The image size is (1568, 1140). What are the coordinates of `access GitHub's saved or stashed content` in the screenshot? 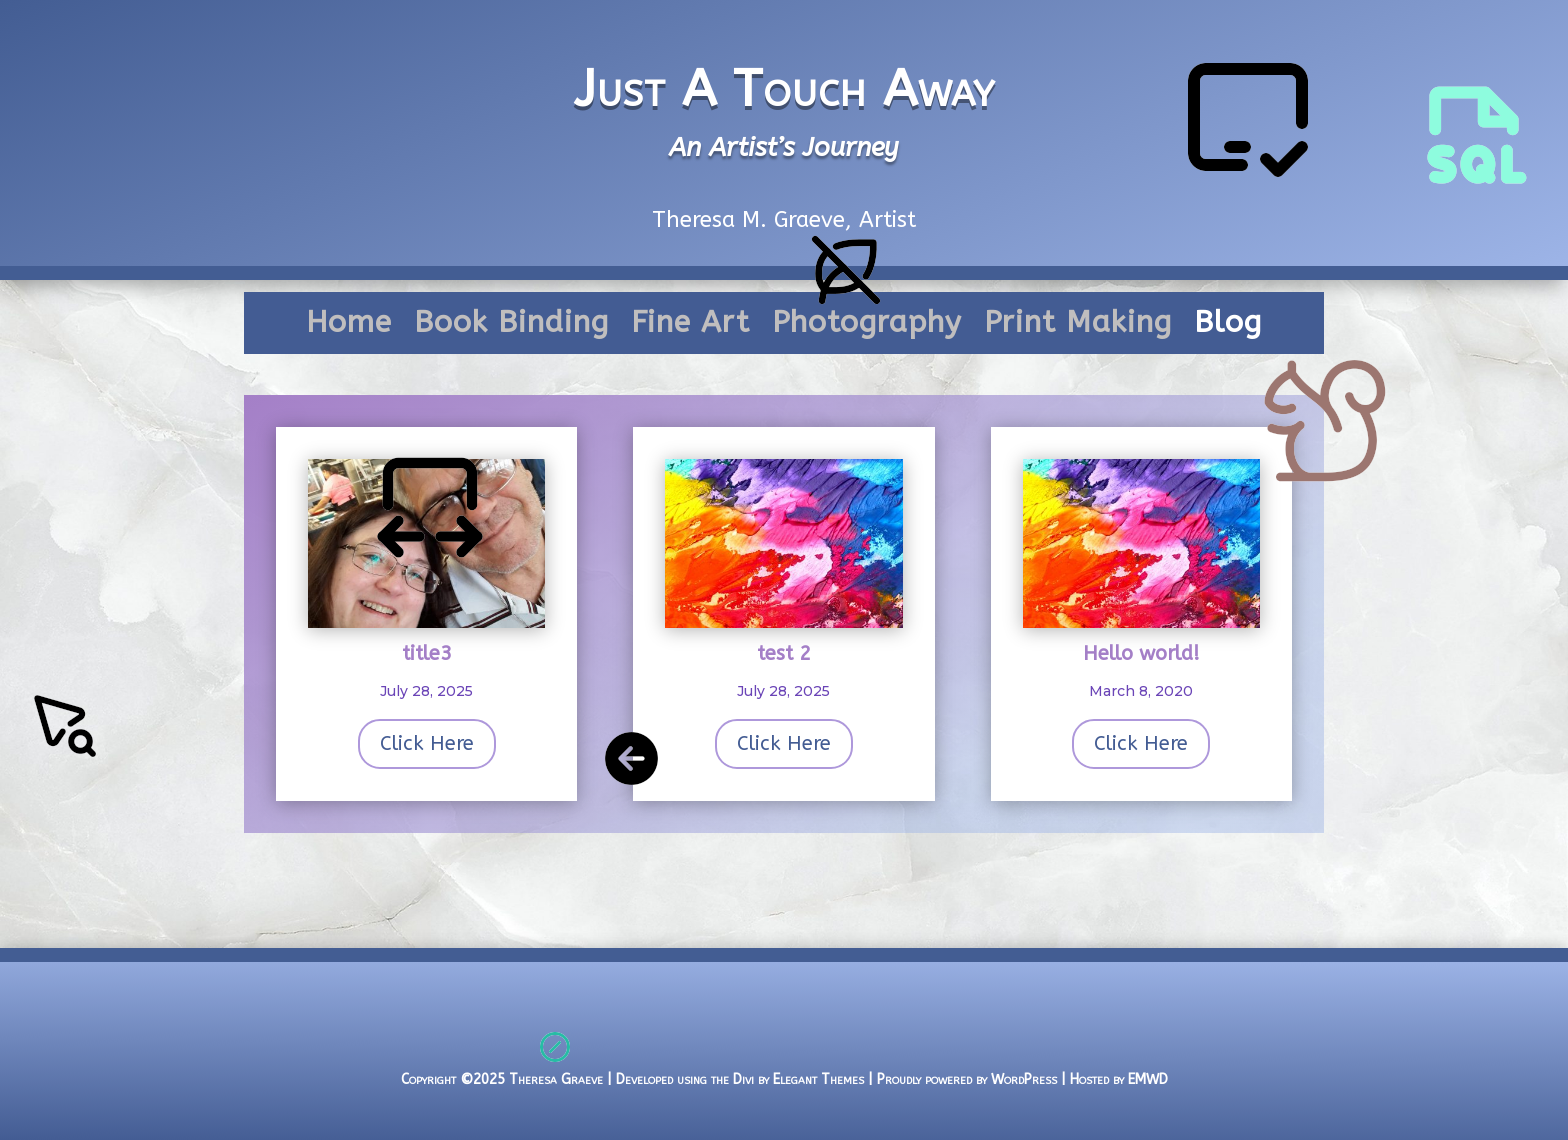 It's located at (1322, 418).